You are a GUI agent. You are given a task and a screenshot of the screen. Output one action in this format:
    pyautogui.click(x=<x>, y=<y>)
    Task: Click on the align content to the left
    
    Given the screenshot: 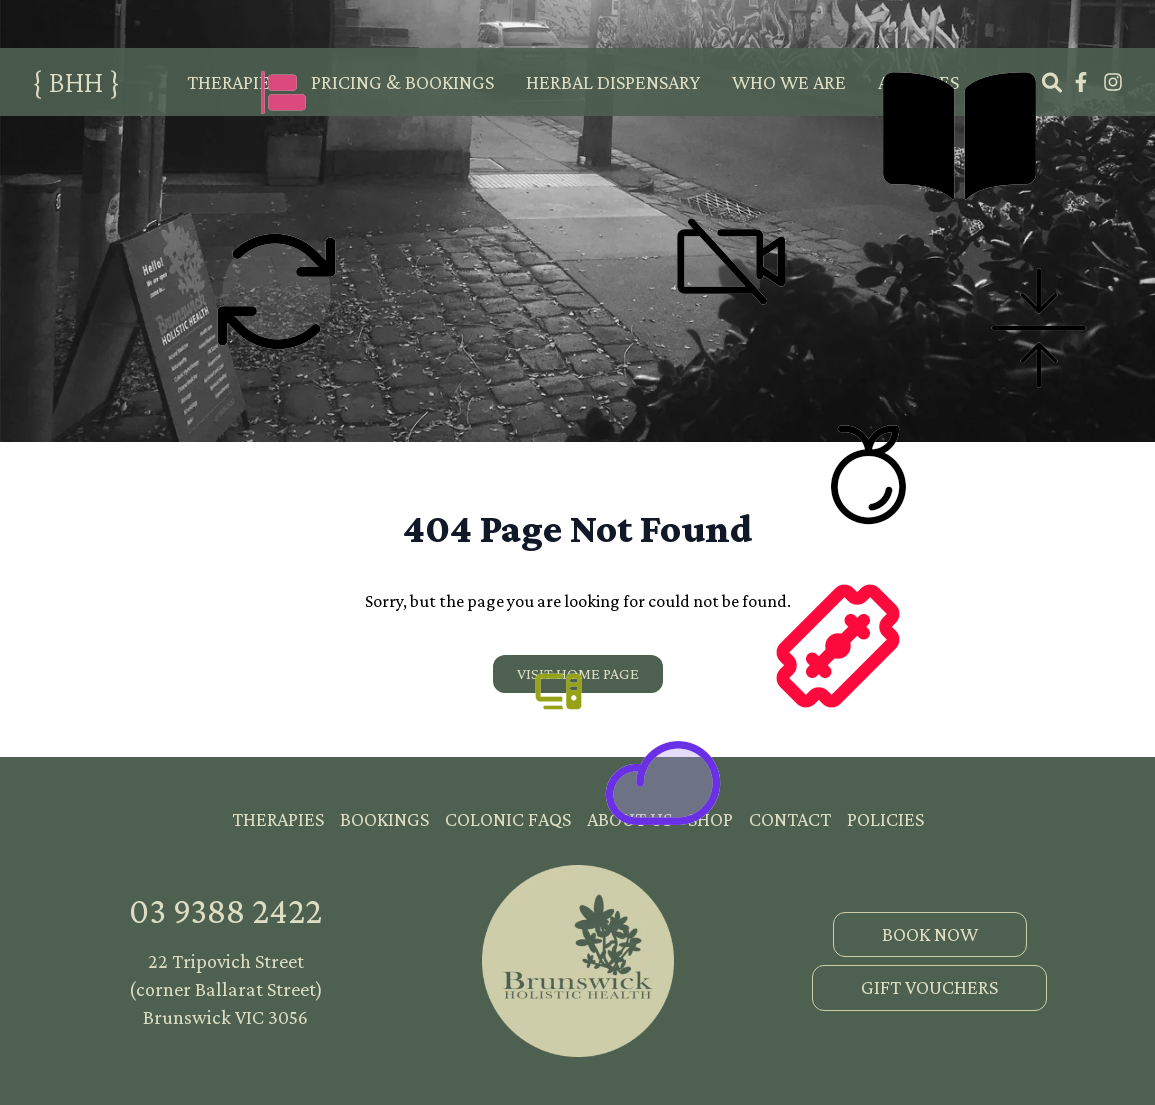 What is the action you would take?
    pyautogui.click(x=282, y=92)
    